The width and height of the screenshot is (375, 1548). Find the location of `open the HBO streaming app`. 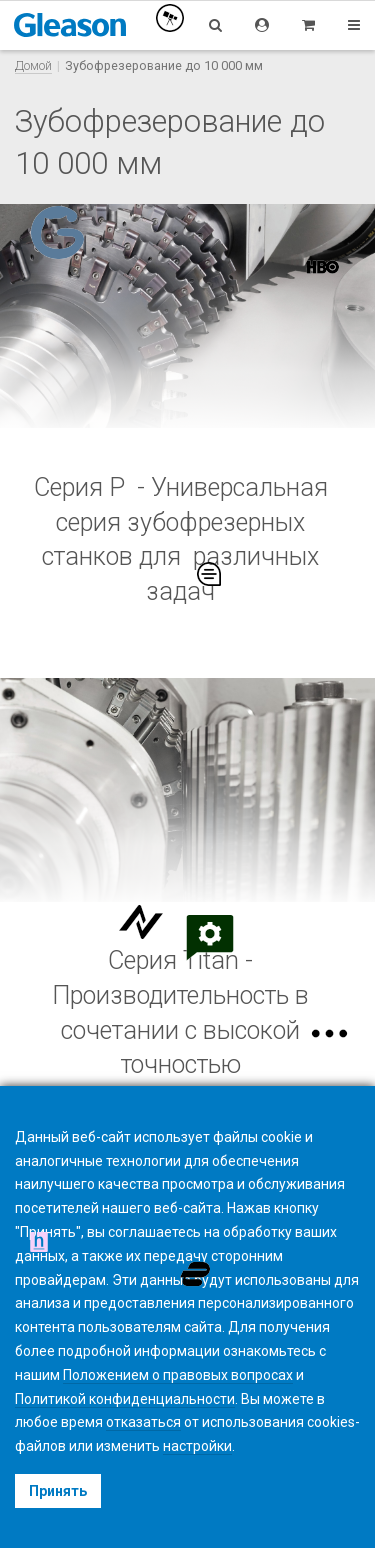

open the HBO streaming app is located at coordinates (323, 267).